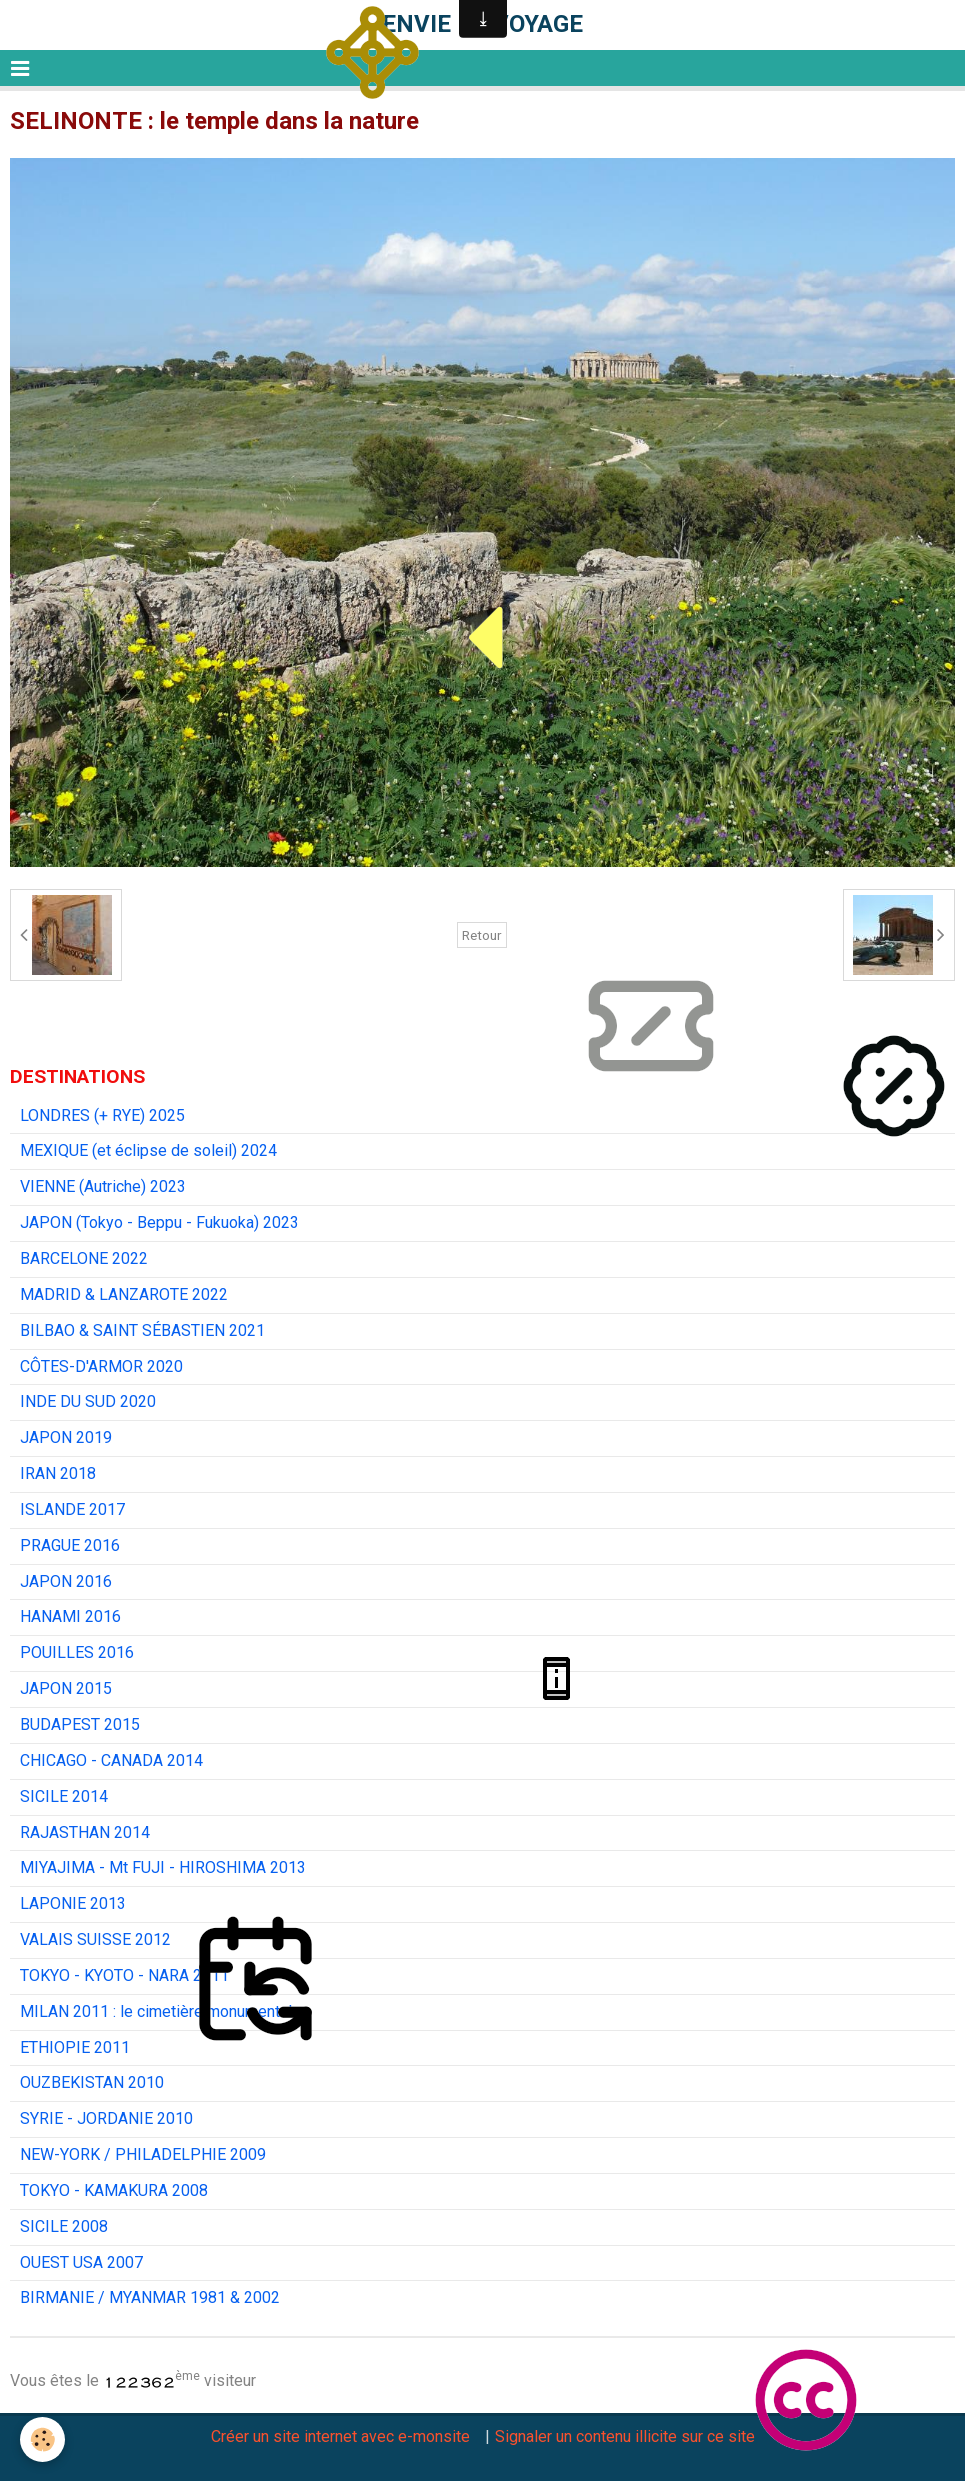 This screenshot has width=965, height=2481. What do you see at coordinates (894, 1086) in the screenshot?
I see `view available discounts or promotions` at bounding box center [894, 1086].